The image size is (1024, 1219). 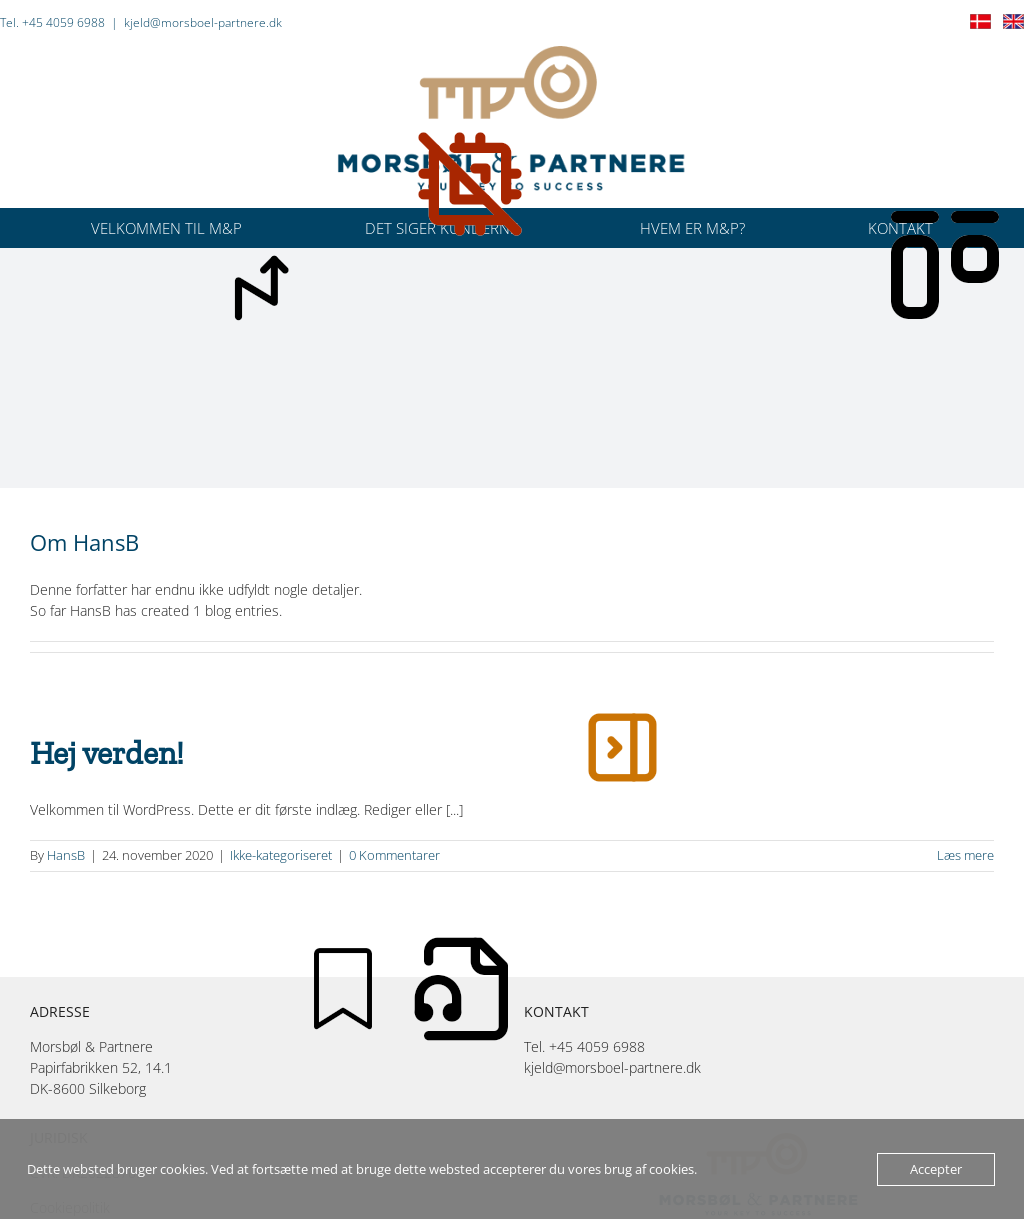 I want to click on collapse the right sidebar panel, so click(x=622, y=747).